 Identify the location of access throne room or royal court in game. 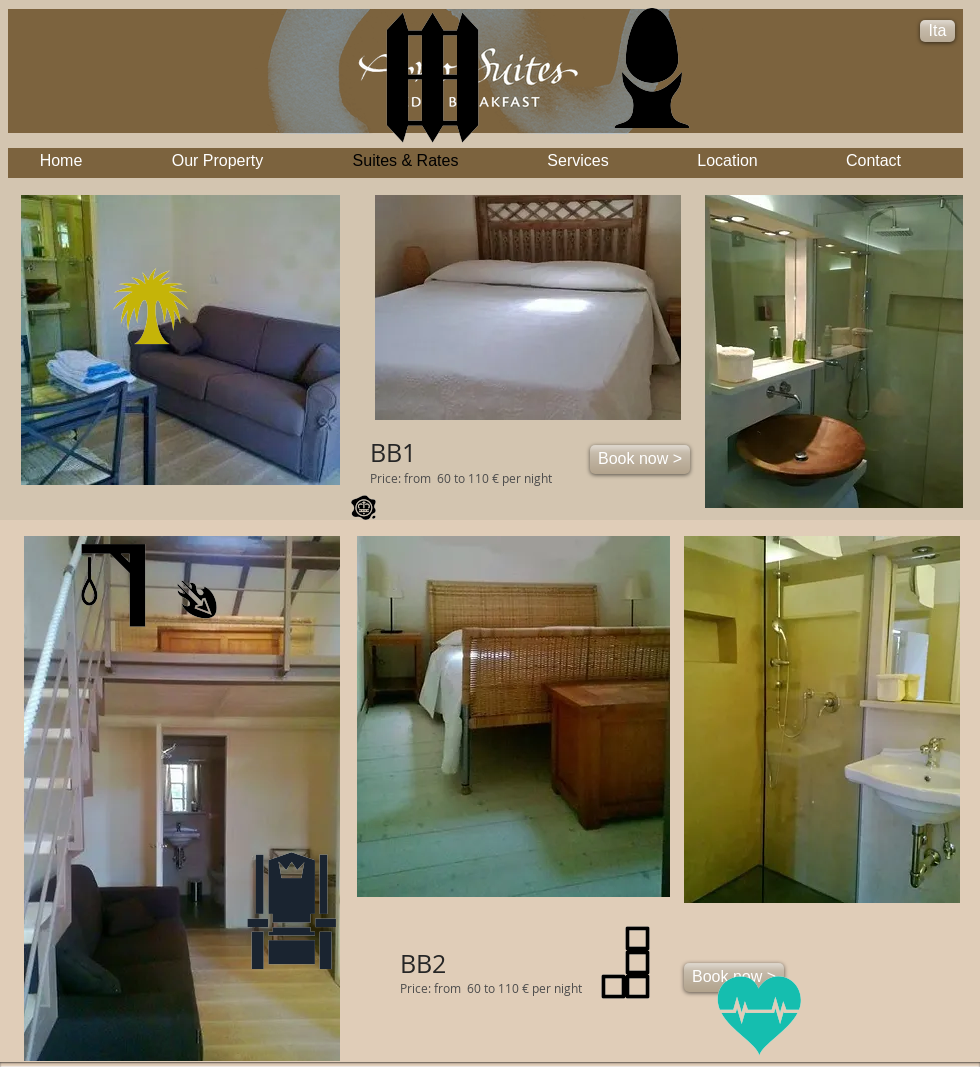
(291, 910).